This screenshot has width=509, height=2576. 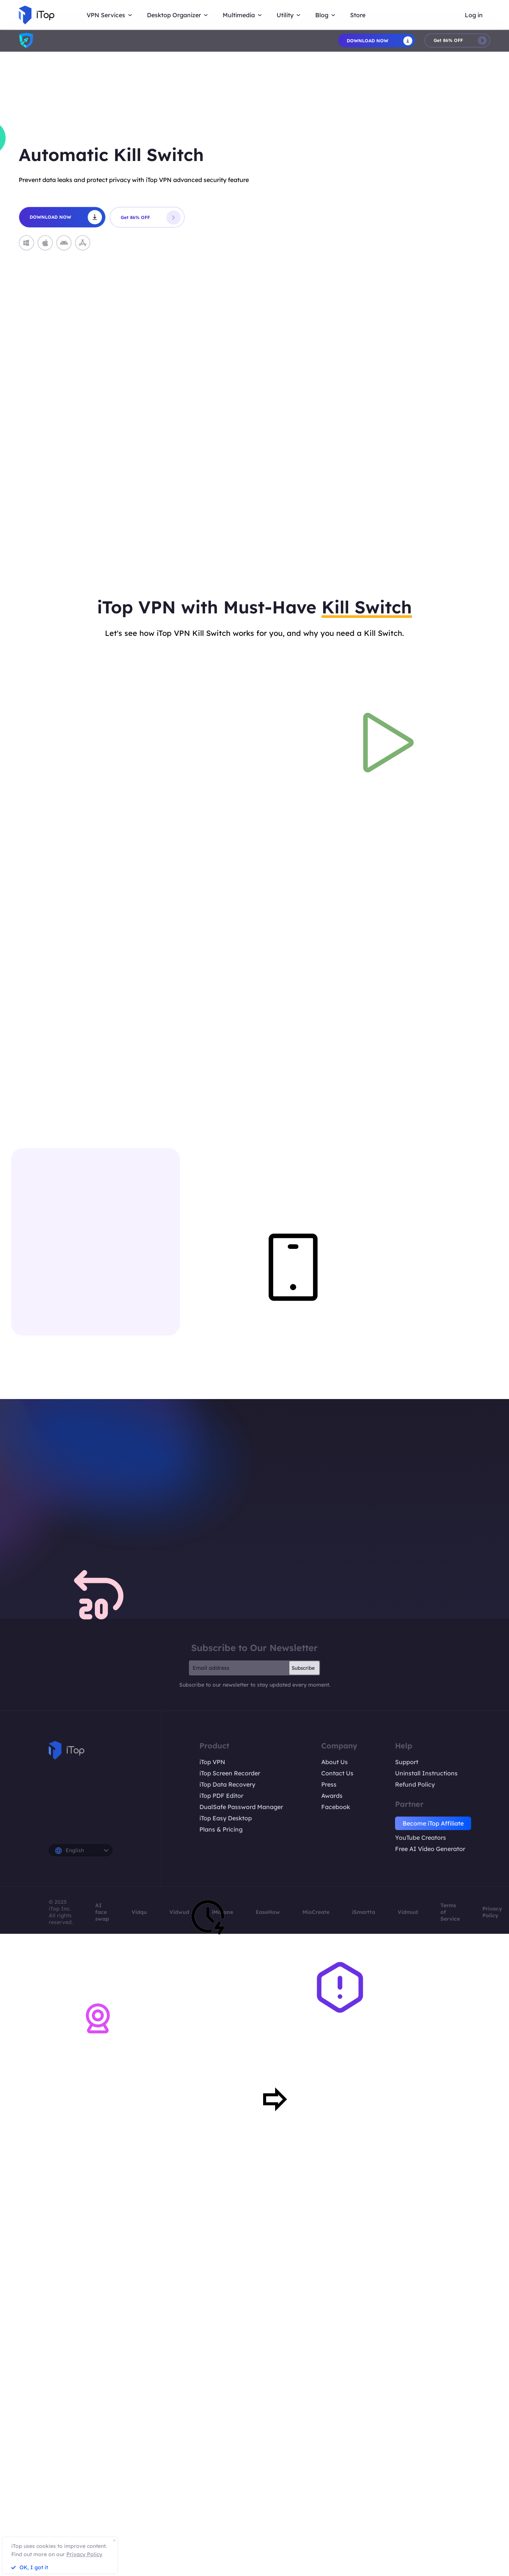 What do you see at coordinates (340, 1987) in the screenshot?
I see `indicates a warning or critical alert` at bounding box center [340, 1987].